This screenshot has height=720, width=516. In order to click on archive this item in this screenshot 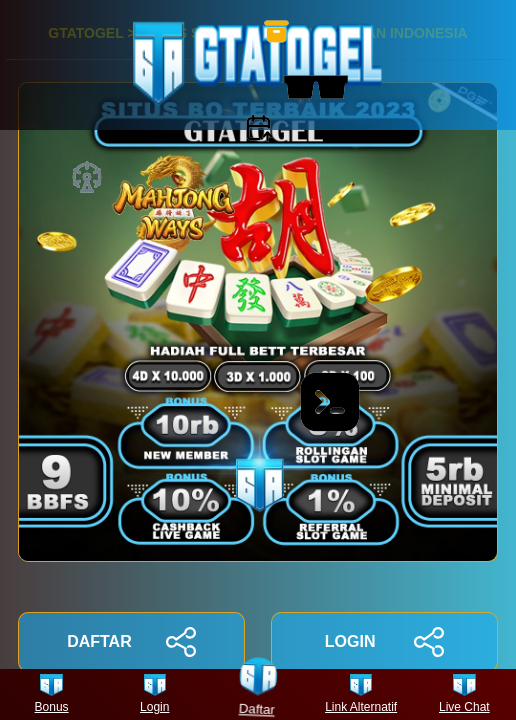, I will do `click(276, 31)`.